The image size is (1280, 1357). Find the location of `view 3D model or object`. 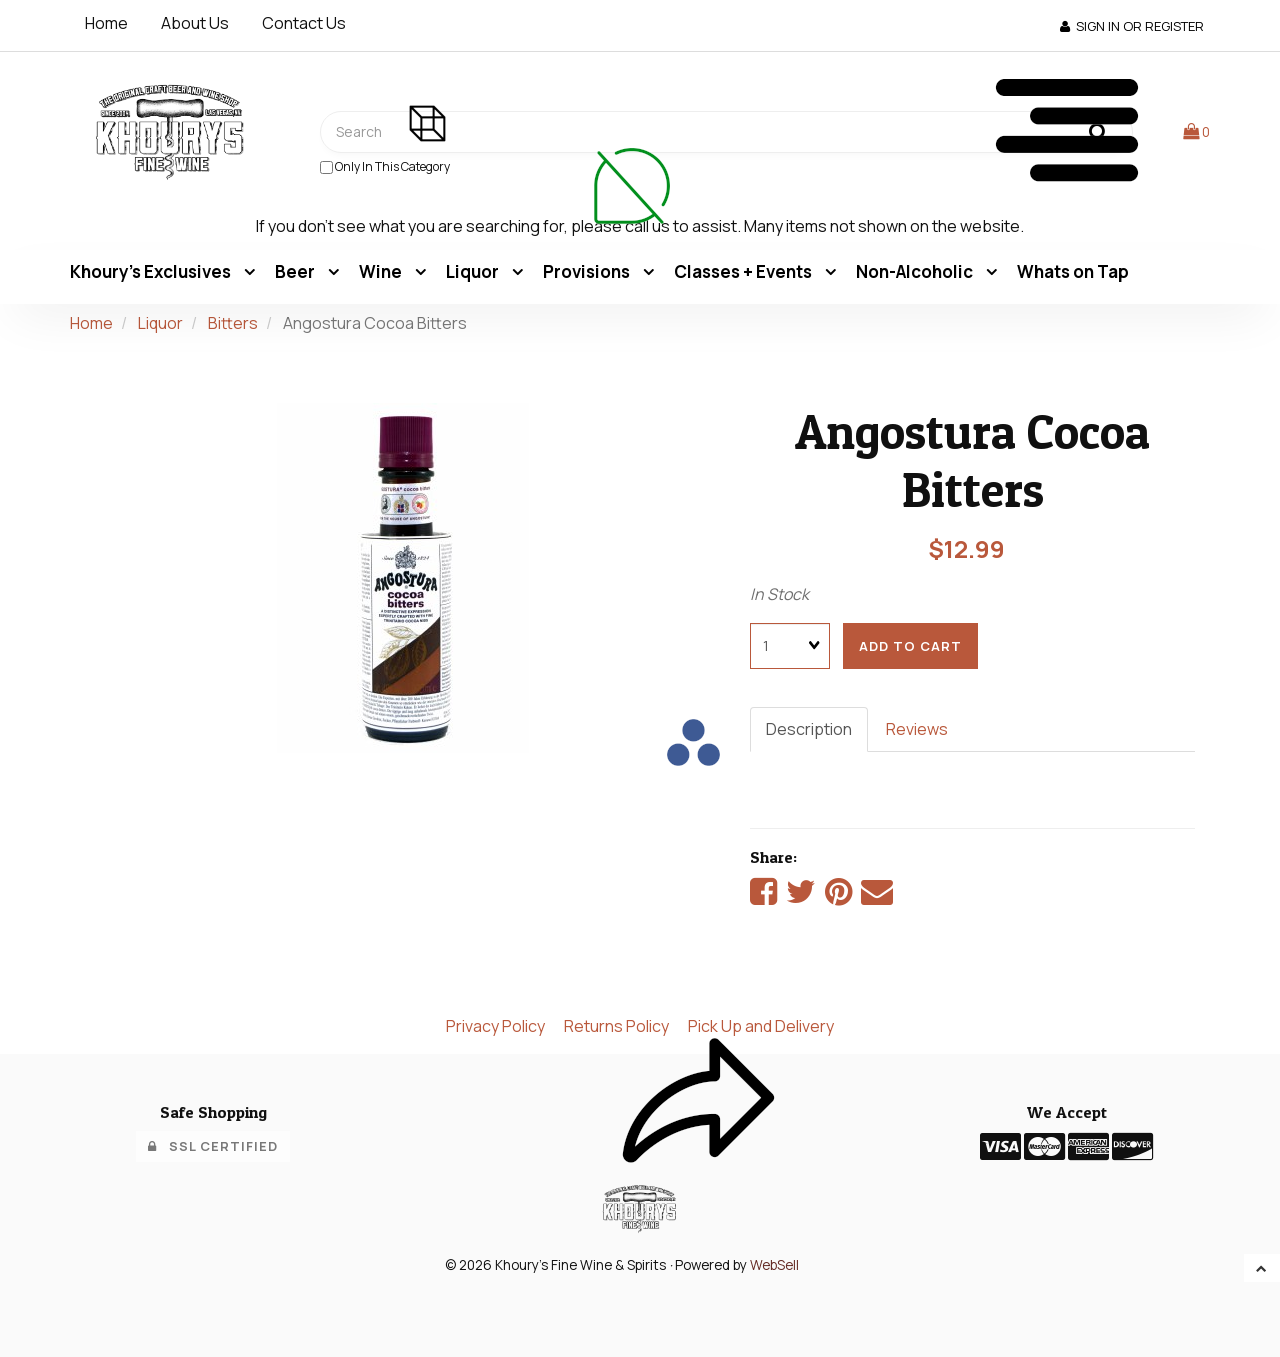

view 3D model or object is located at coordinates (427, 123).